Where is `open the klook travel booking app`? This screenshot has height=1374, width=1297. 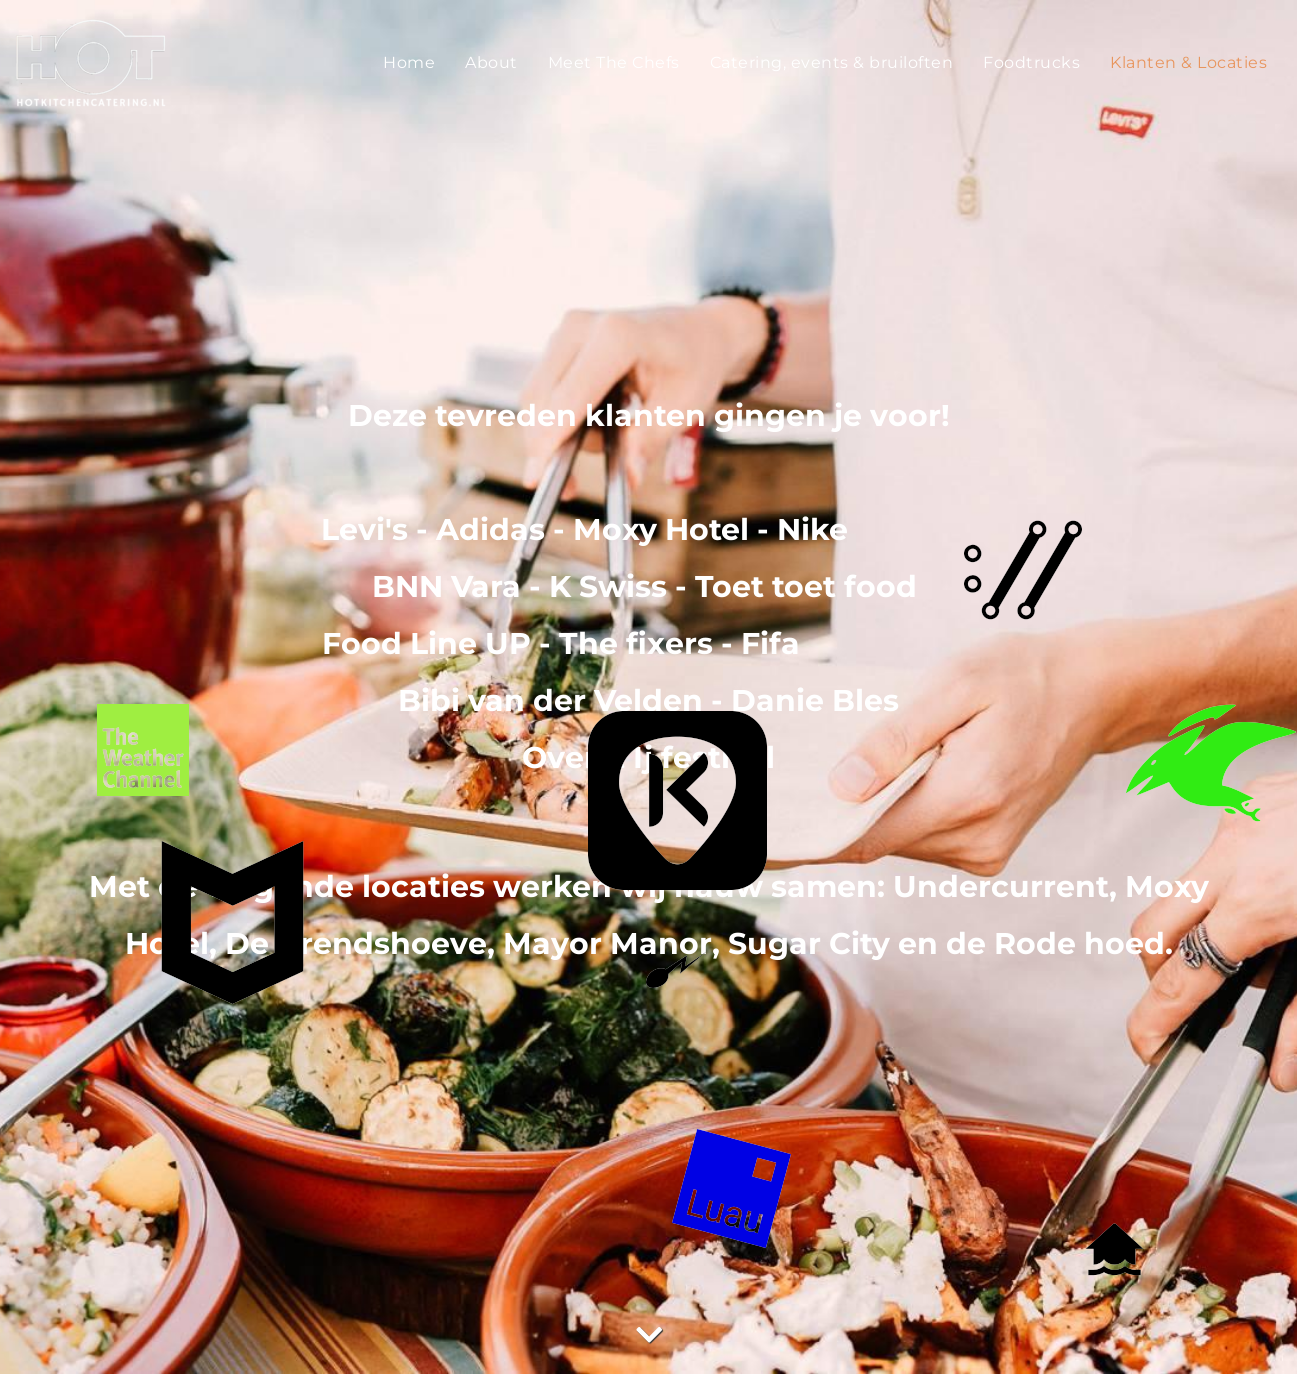 open the klook travel booking app is located at coordinates (677, 800).